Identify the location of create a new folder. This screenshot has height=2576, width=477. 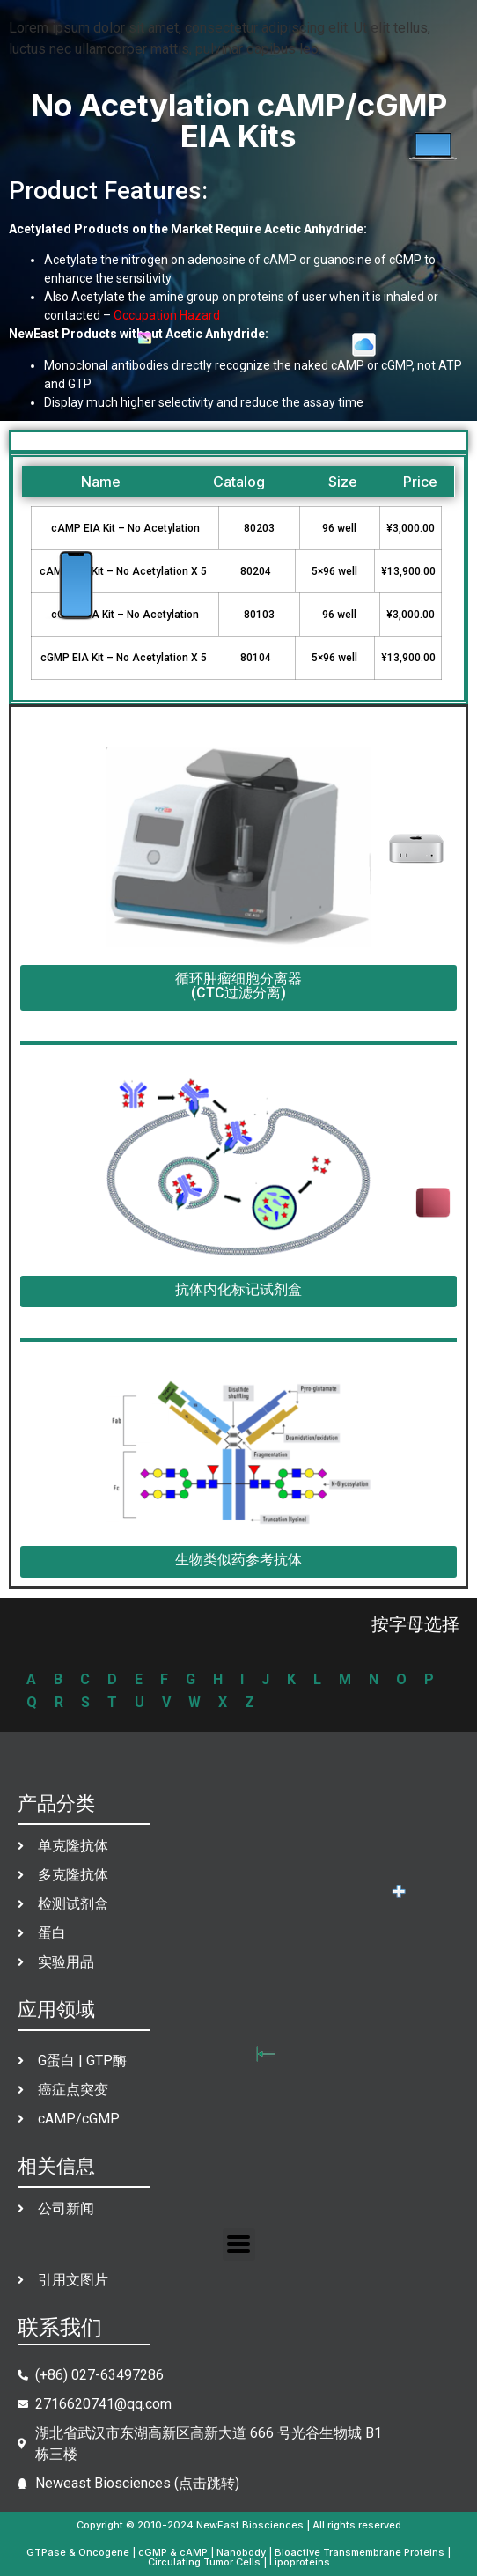
(386, 1879).